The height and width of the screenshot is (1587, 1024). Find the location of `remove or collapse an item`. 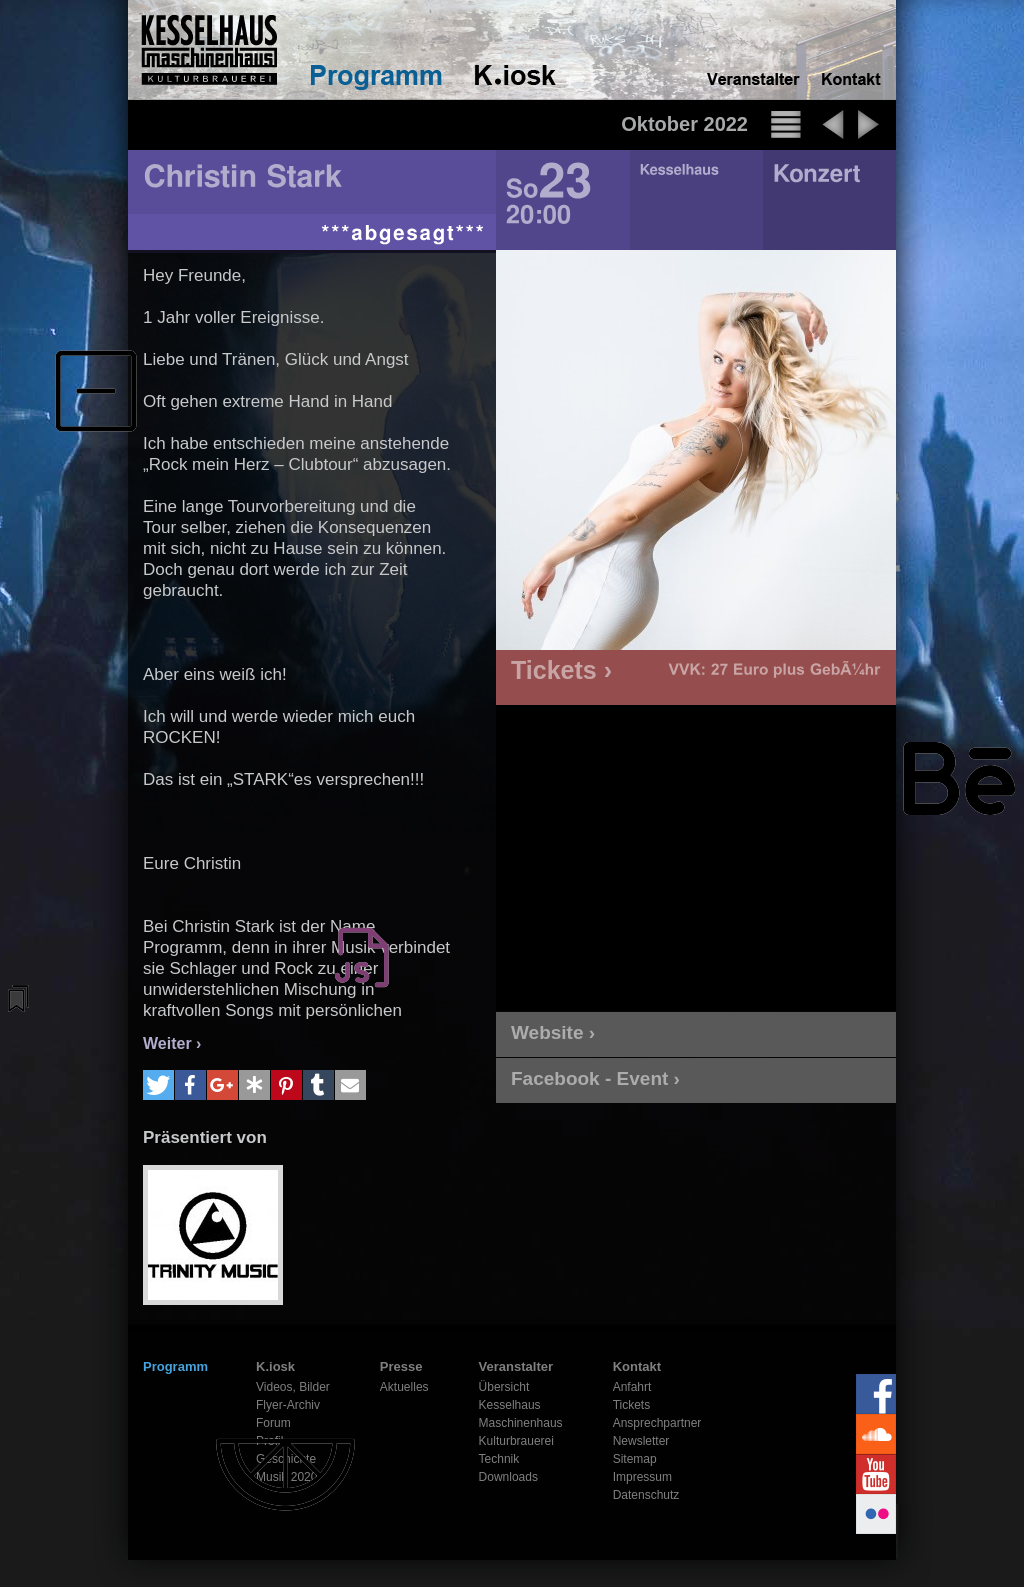

remove or collapse an item is located at coordinates (96, 391).